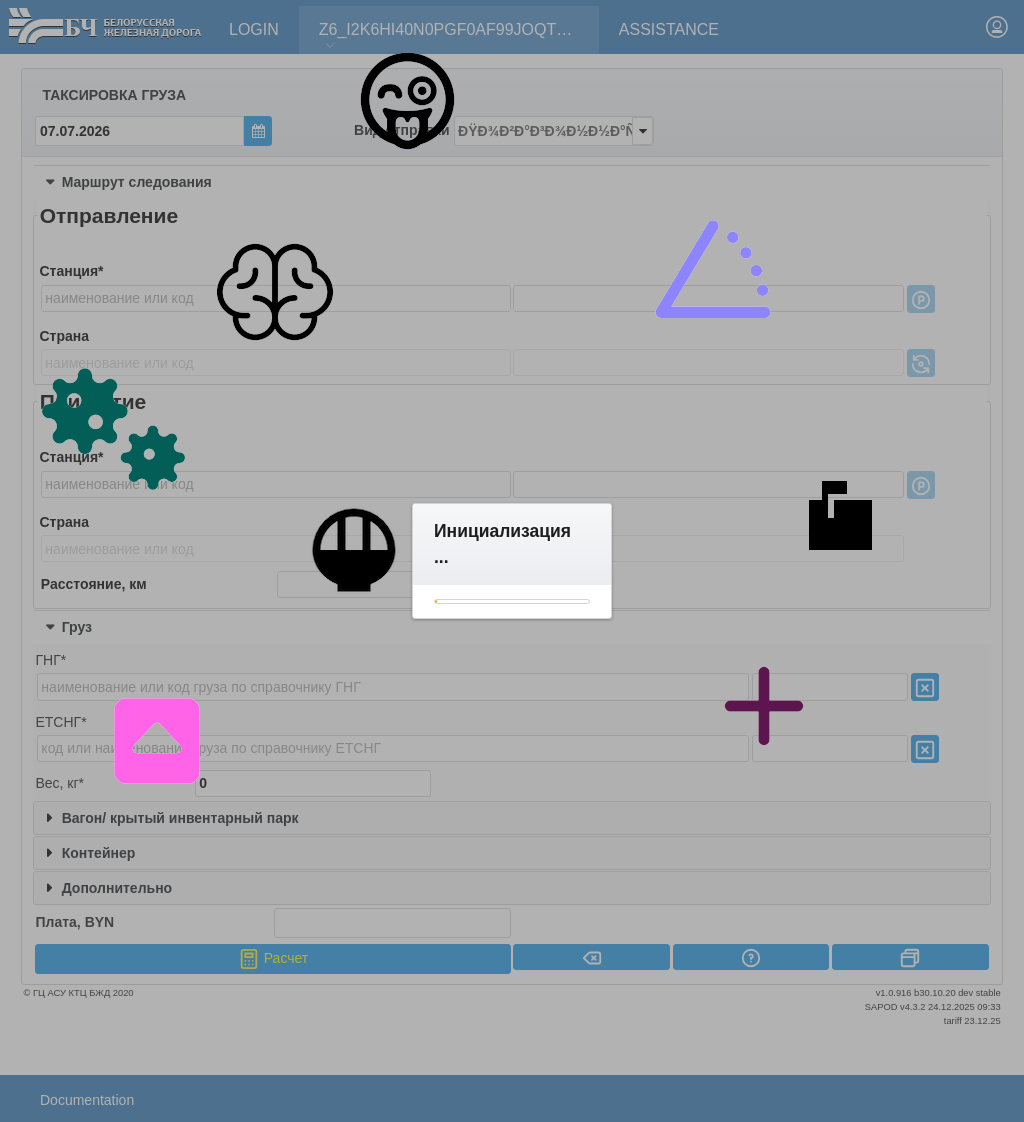  What do you see at coordinates (764, 706) in the screenshot?
I see `add a new item` at bounding box center [764, 706].